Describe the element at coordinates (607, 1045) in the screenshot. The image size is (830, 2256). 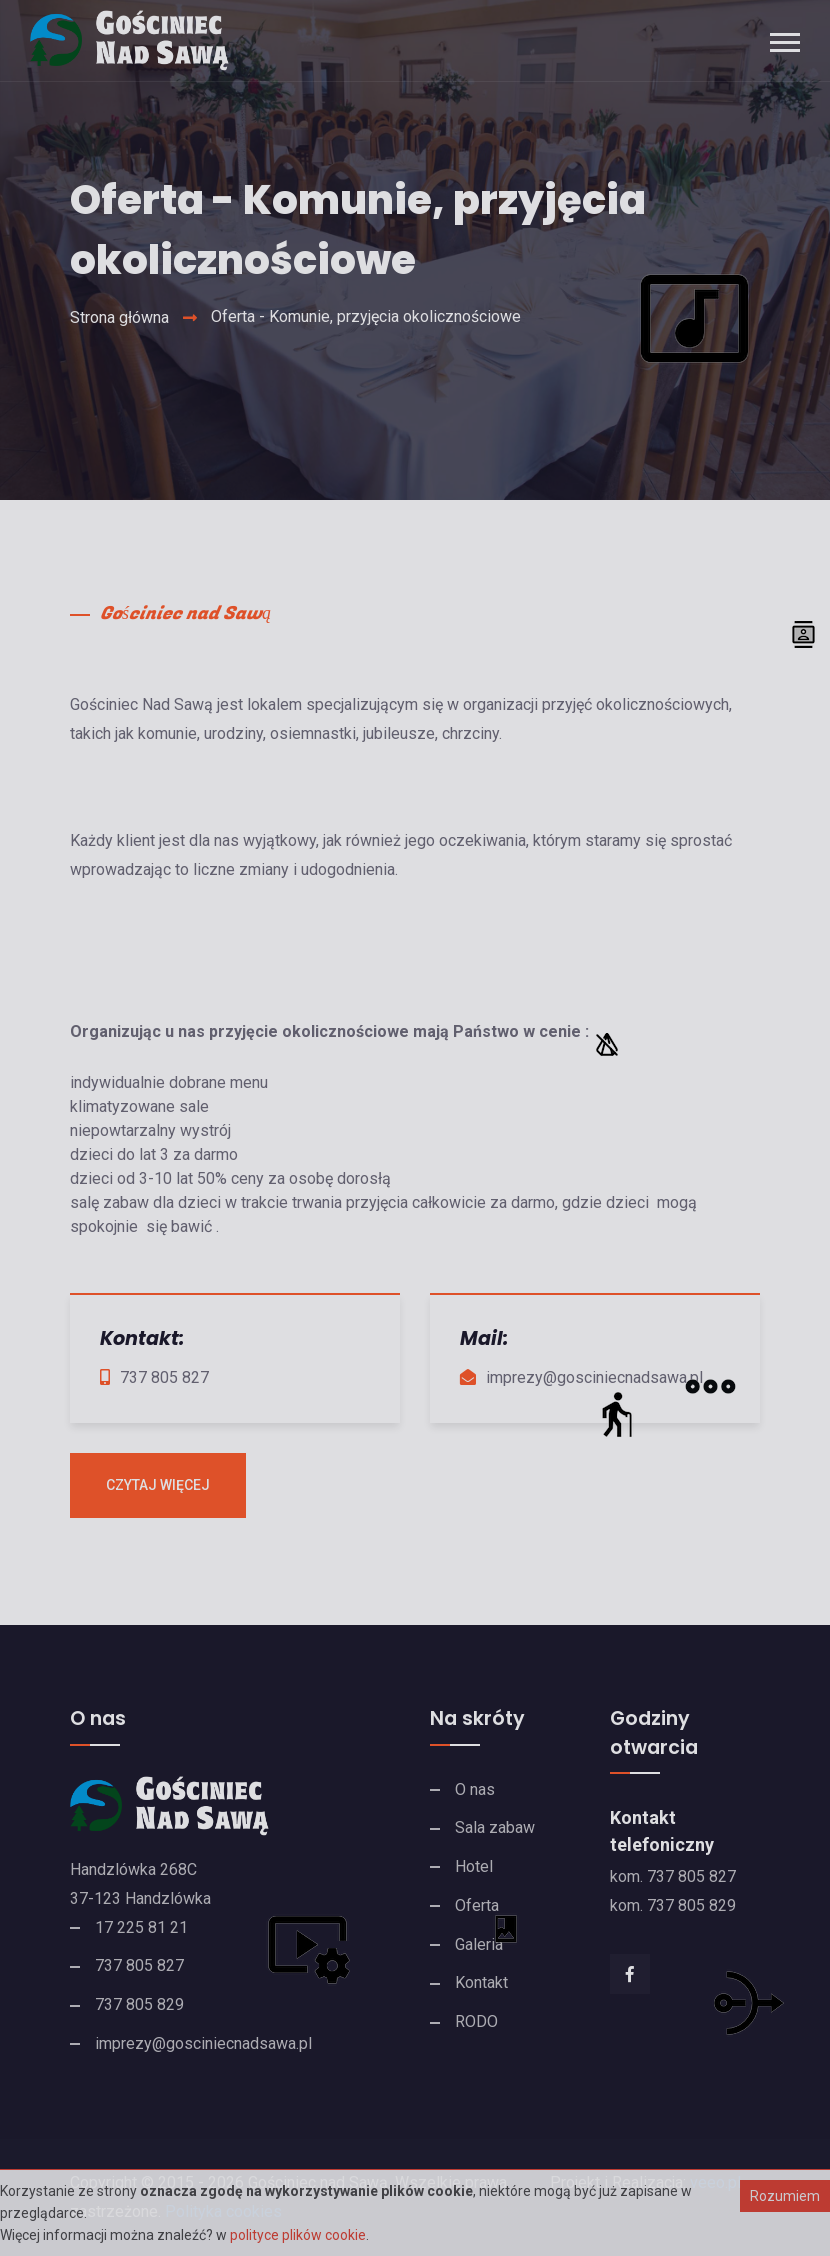
I see `disable 3D object rendering` at that location.